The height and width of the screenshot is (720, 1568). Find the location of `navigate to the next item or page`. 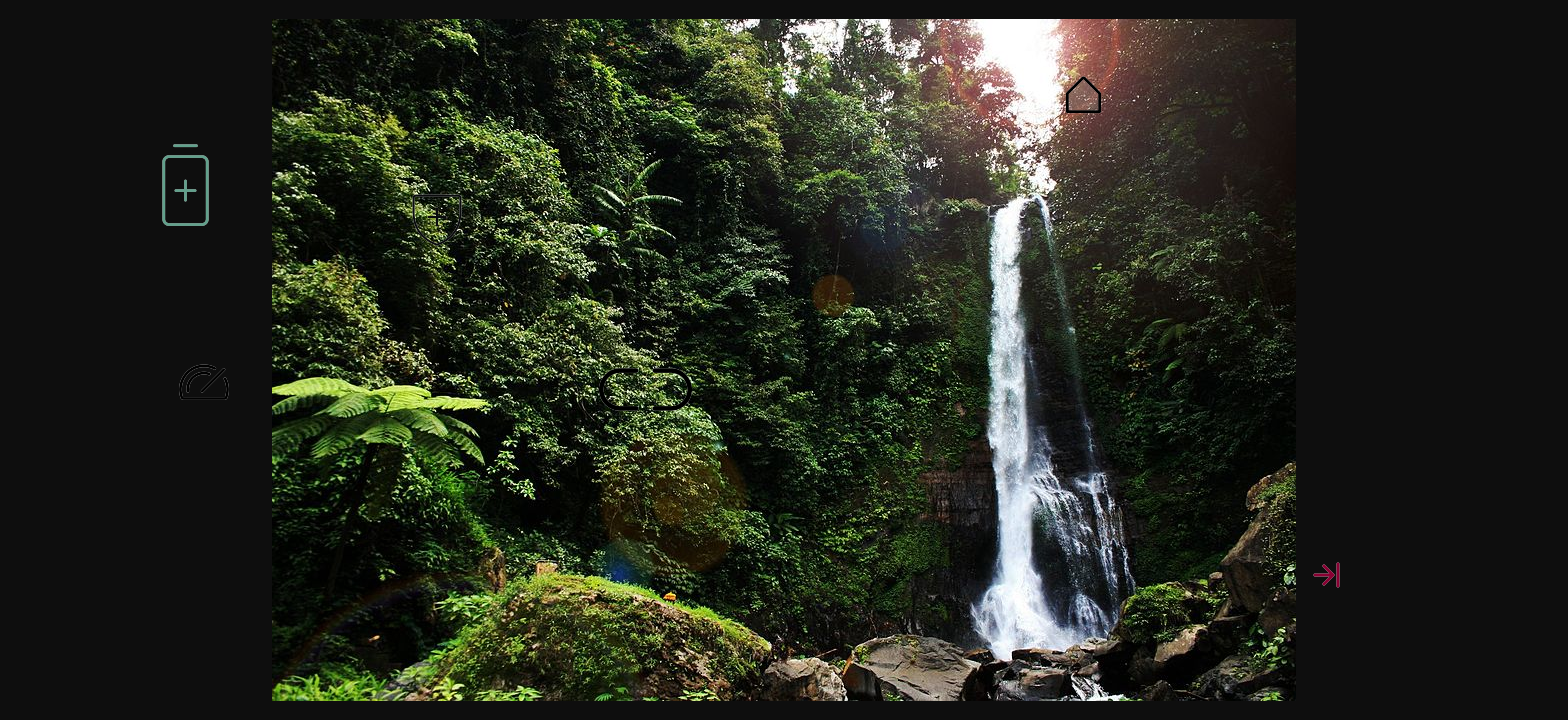

navigate to the next item or page is located at coordinates (1327, 575).